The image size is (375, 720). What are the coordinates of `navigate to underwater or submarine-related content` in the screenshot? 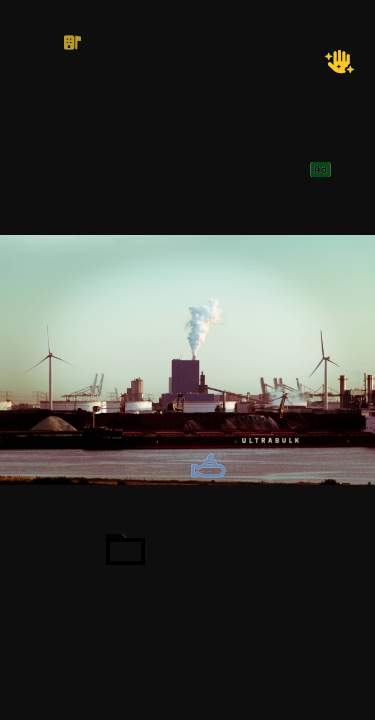 It's located at (207, 467).